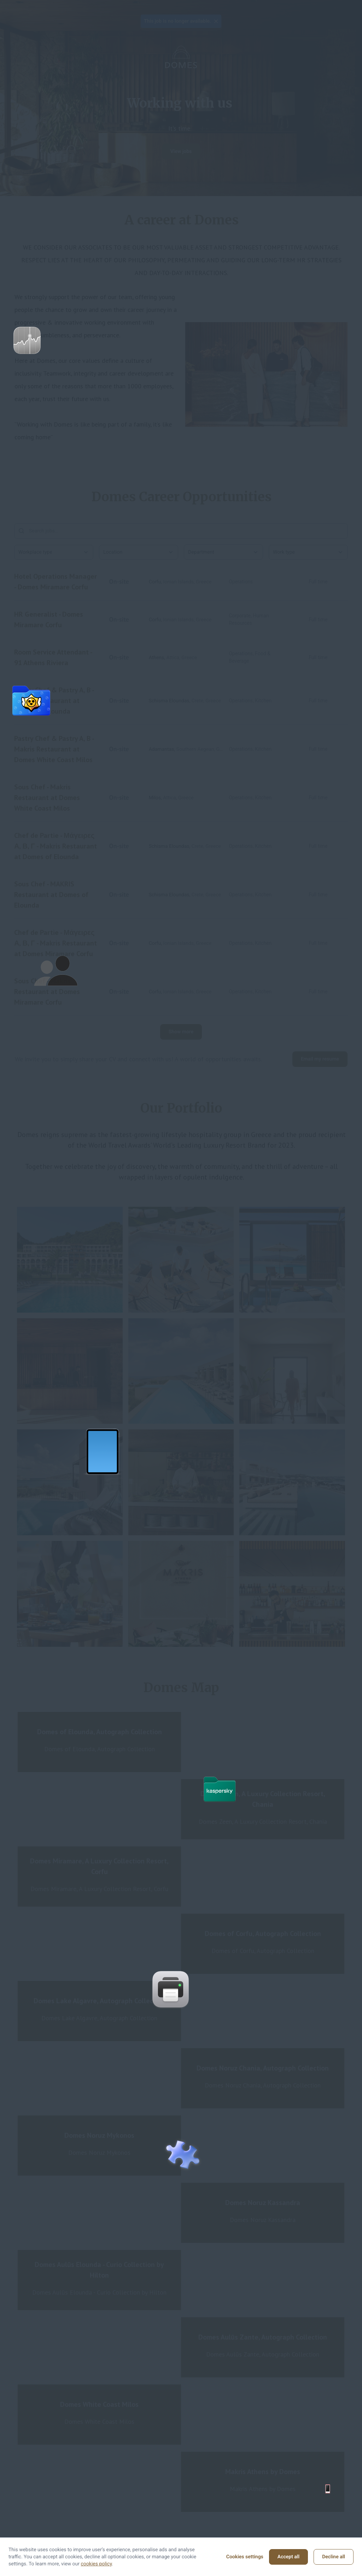 The image size is (362, 2576). I want to click on folder containing kaspersky antivirus files, so click(220, 1790).